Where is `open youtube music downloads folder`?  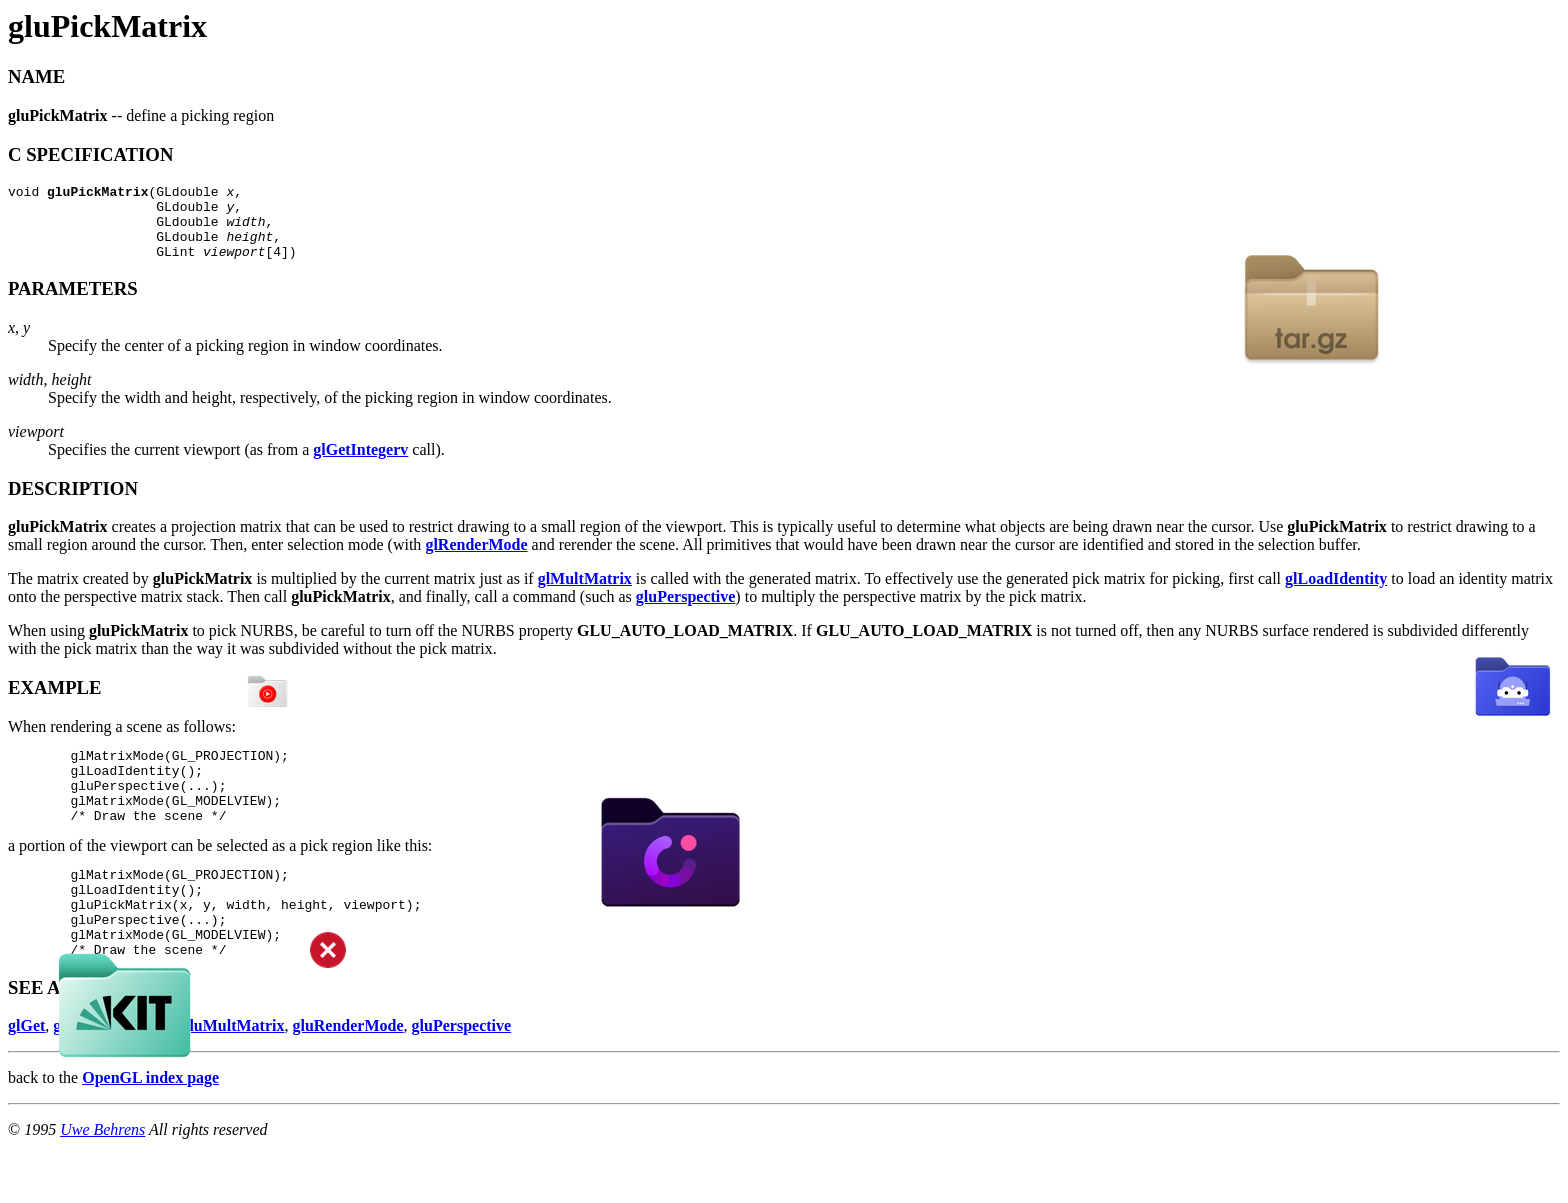
open youtube music downloads folder is located at coordinates (267, 692).